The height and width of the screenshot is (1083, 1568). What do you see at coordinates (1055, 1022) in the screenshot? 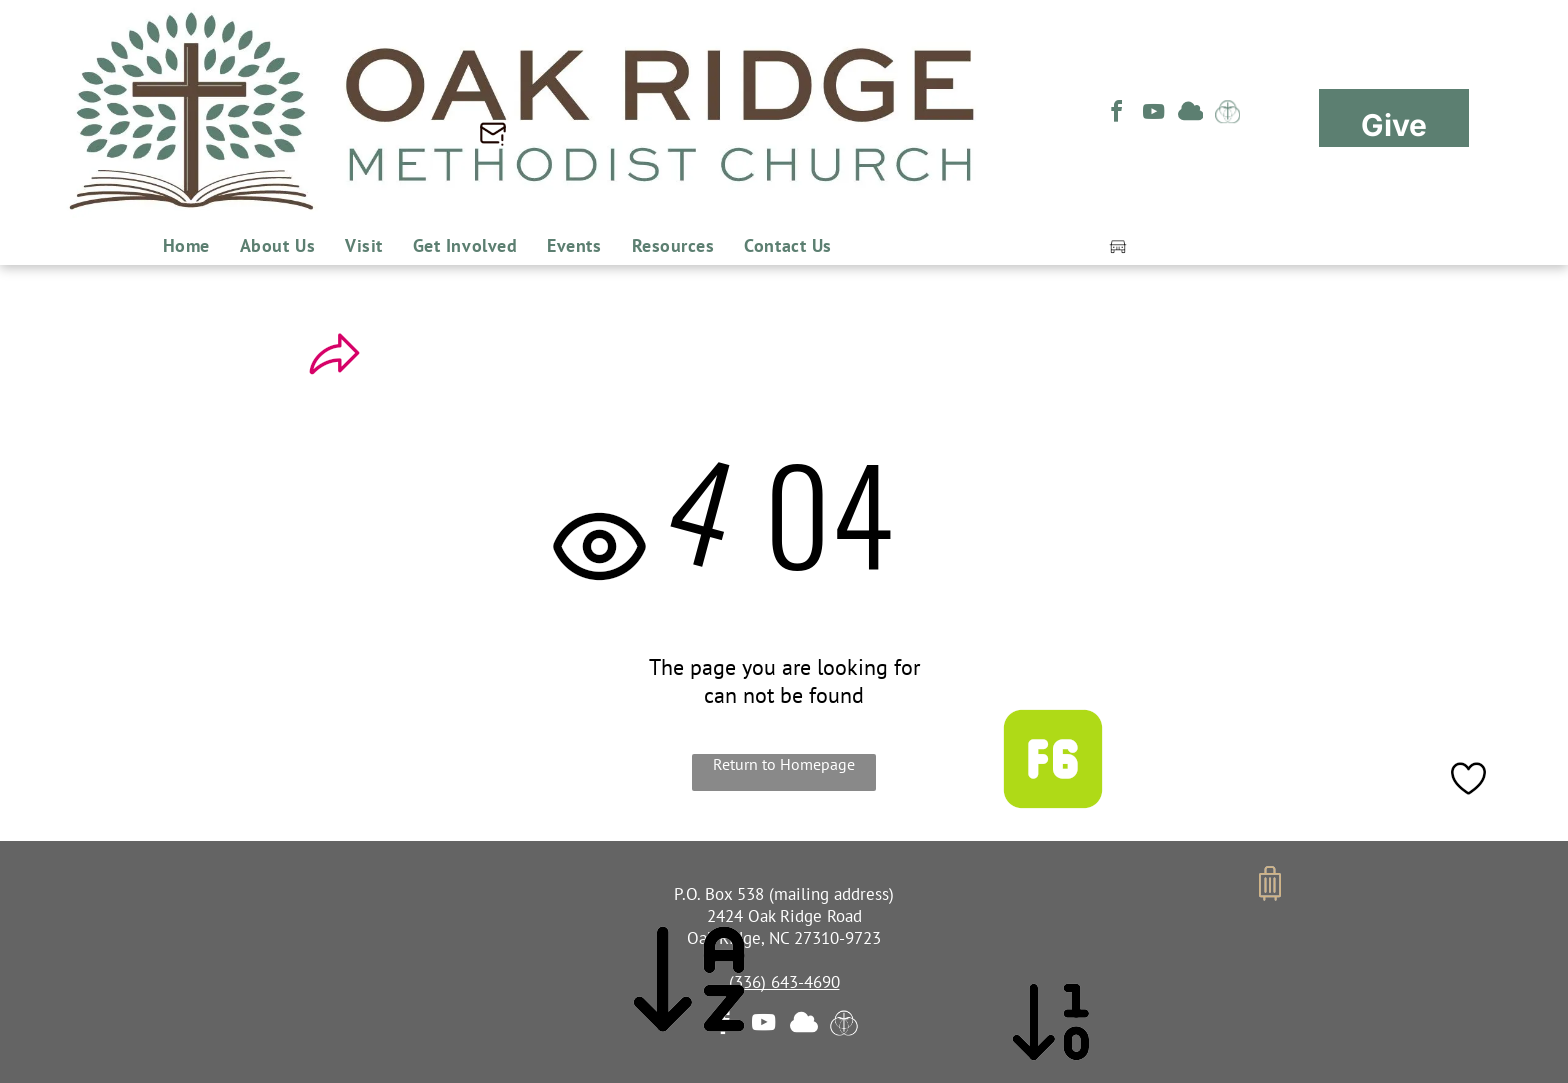
I see `sort numerically in descending order` at bounding box center [1055, 1022].